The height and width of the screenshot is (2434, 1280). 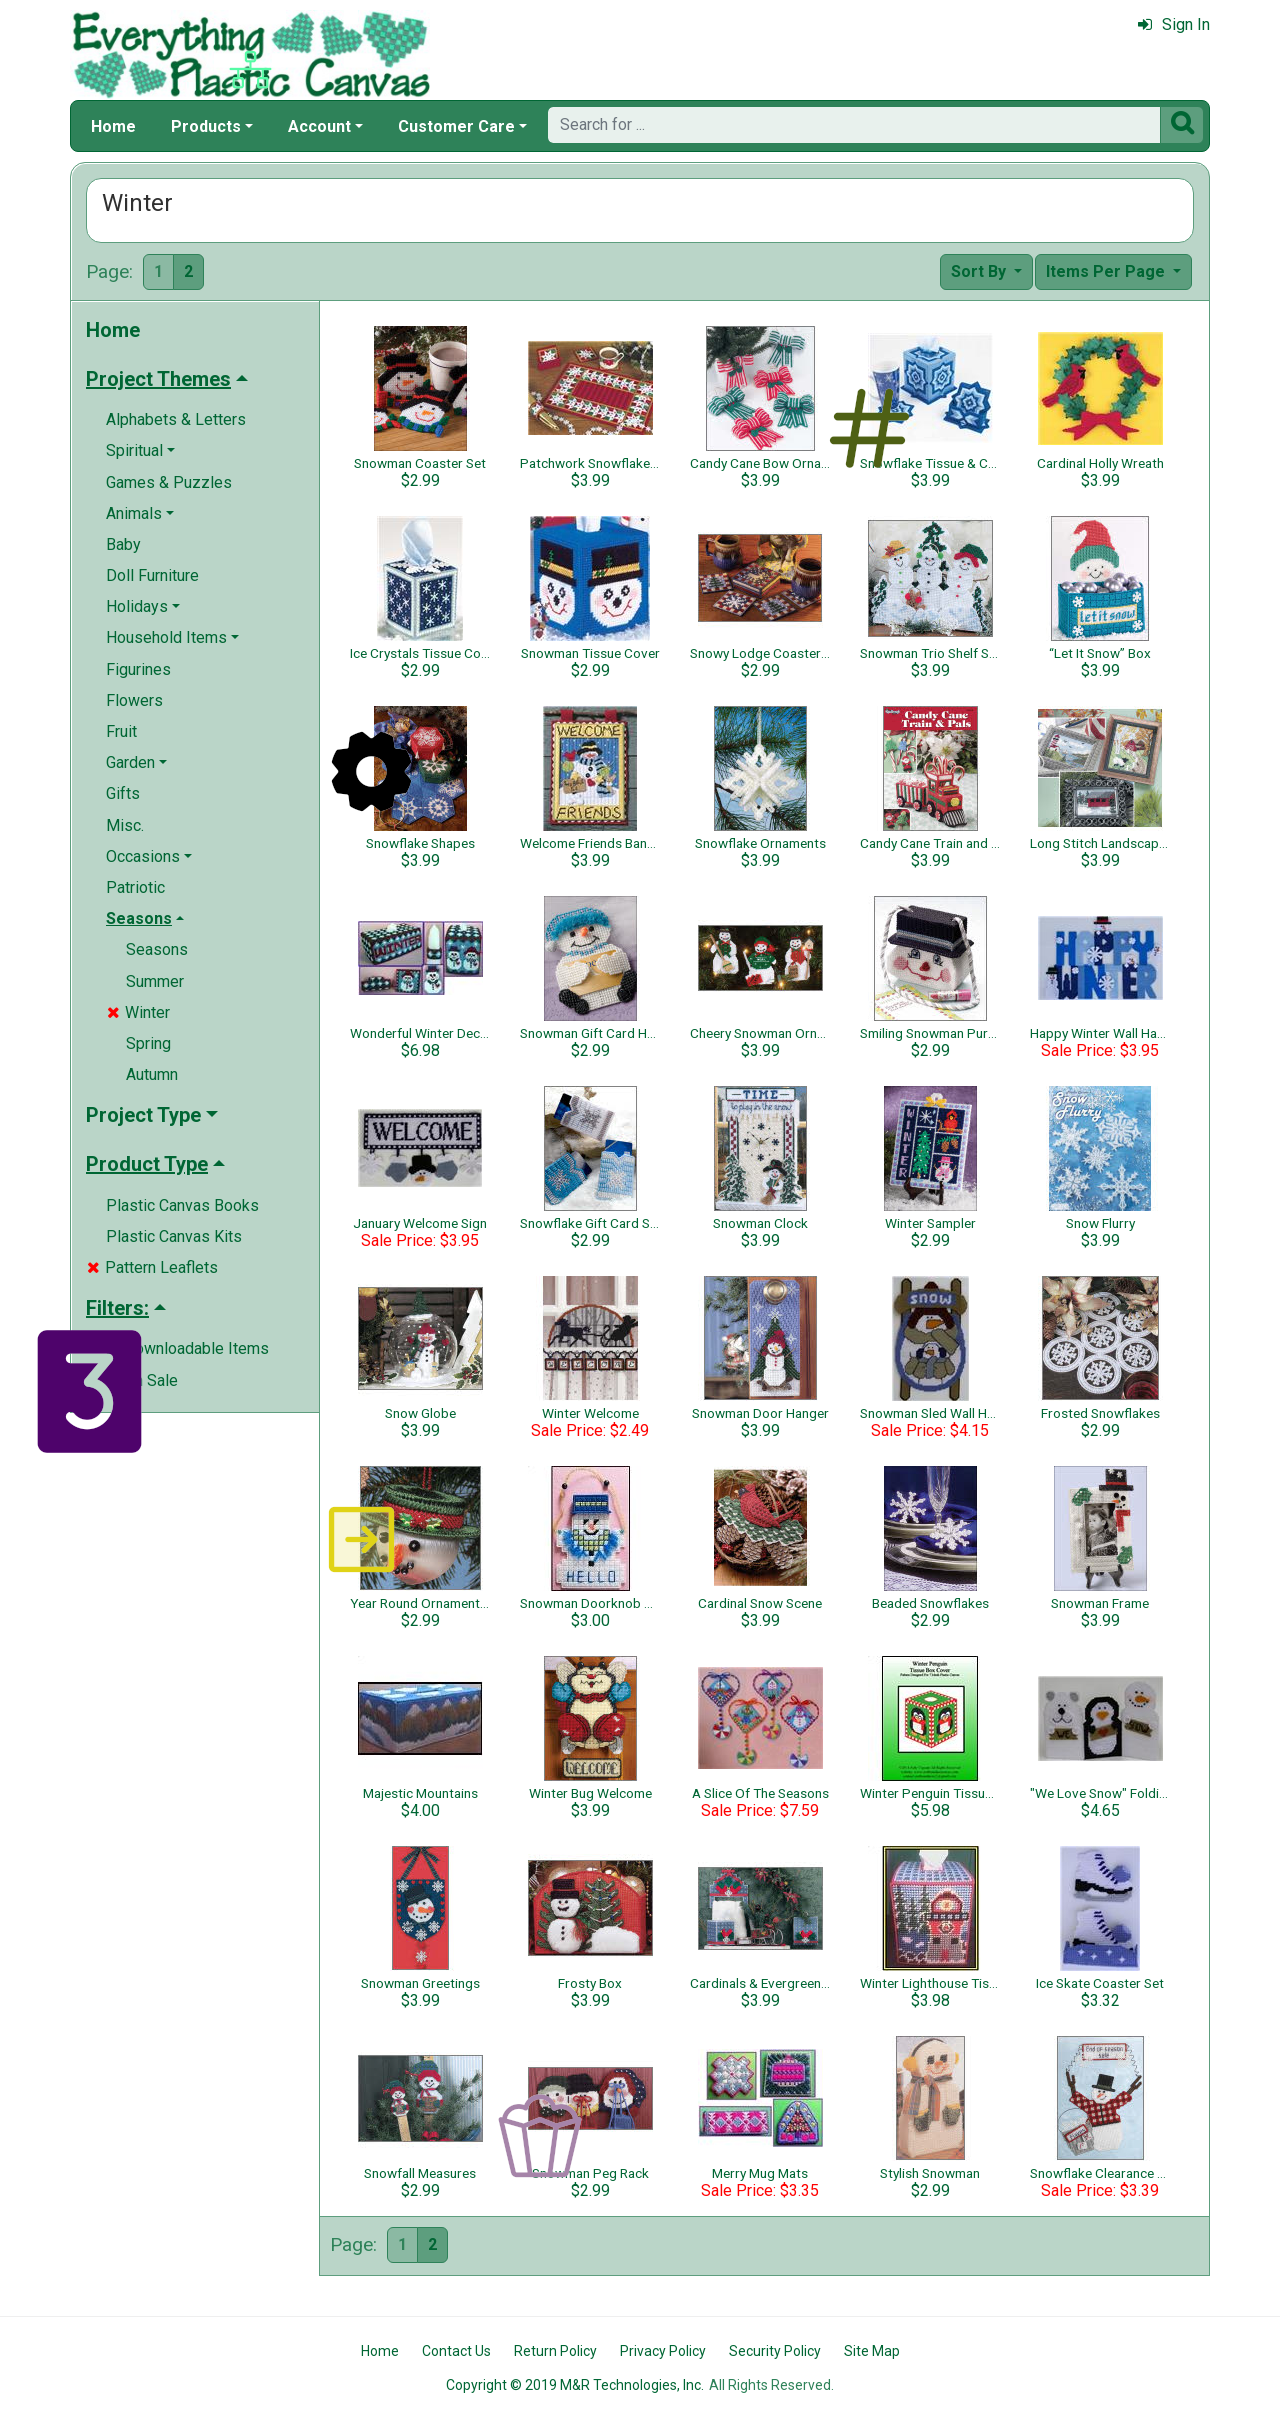 What do you see at coordinates (250, 70) in the screenshot?
I see `view network connections` at bounding box center [250, 70].